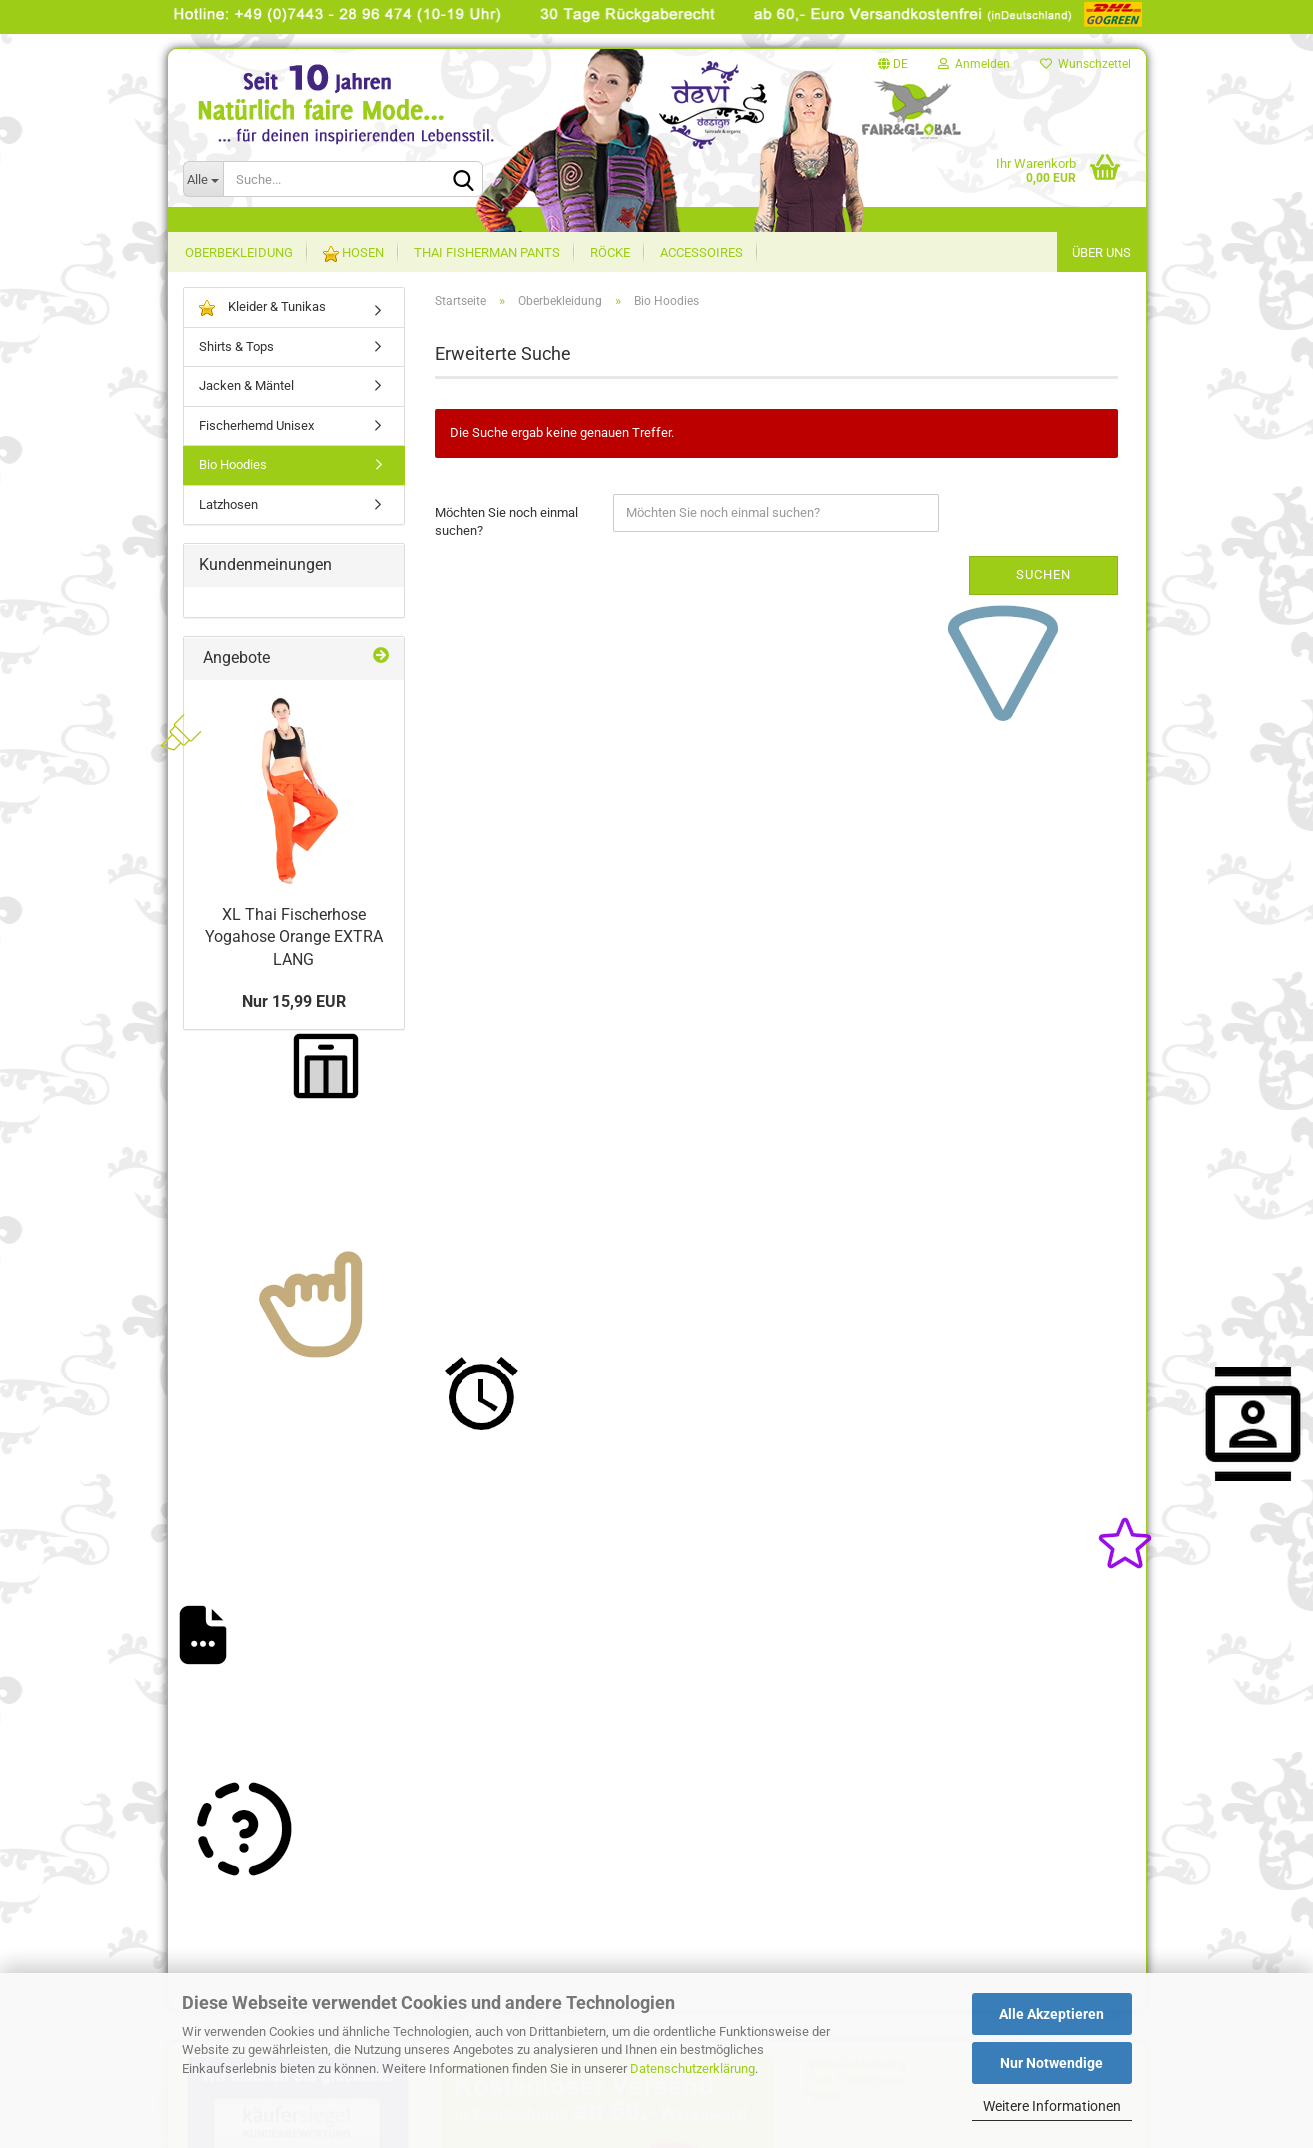 This screenshot has width=1313, height=2148. I want to click on indicates elevator access nearby, so click(326, 1066).